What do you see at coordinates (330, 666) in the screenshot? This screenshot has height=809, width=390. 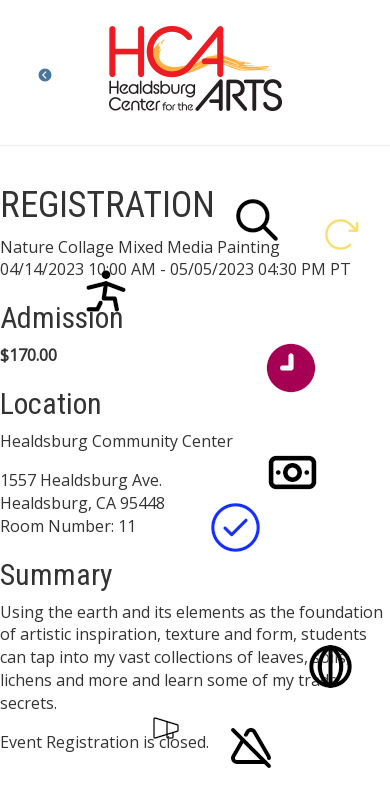 I see `view longitude or meridian lines on a map` at bounding box center [330, 666].